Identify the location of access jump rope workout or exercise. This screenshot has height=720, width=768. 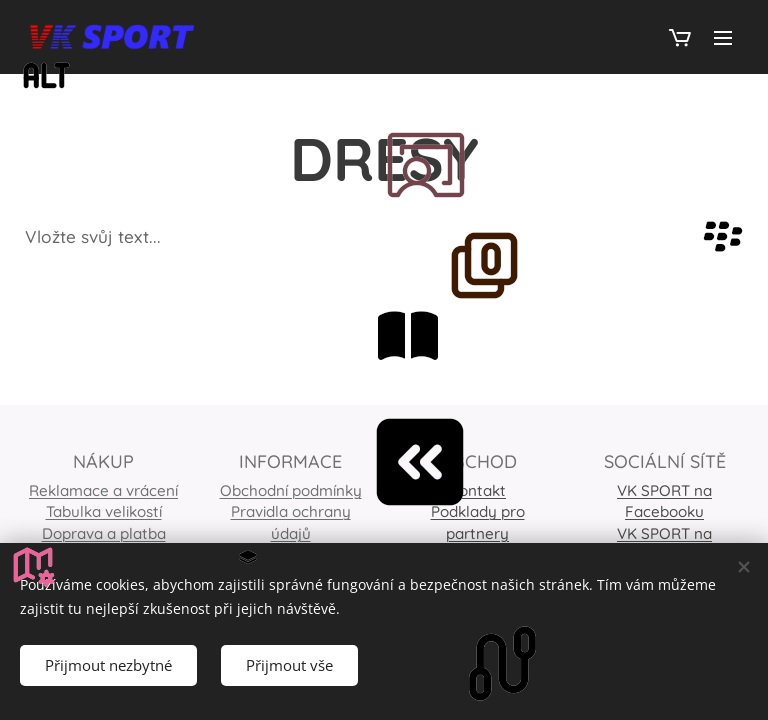
(502, 663).